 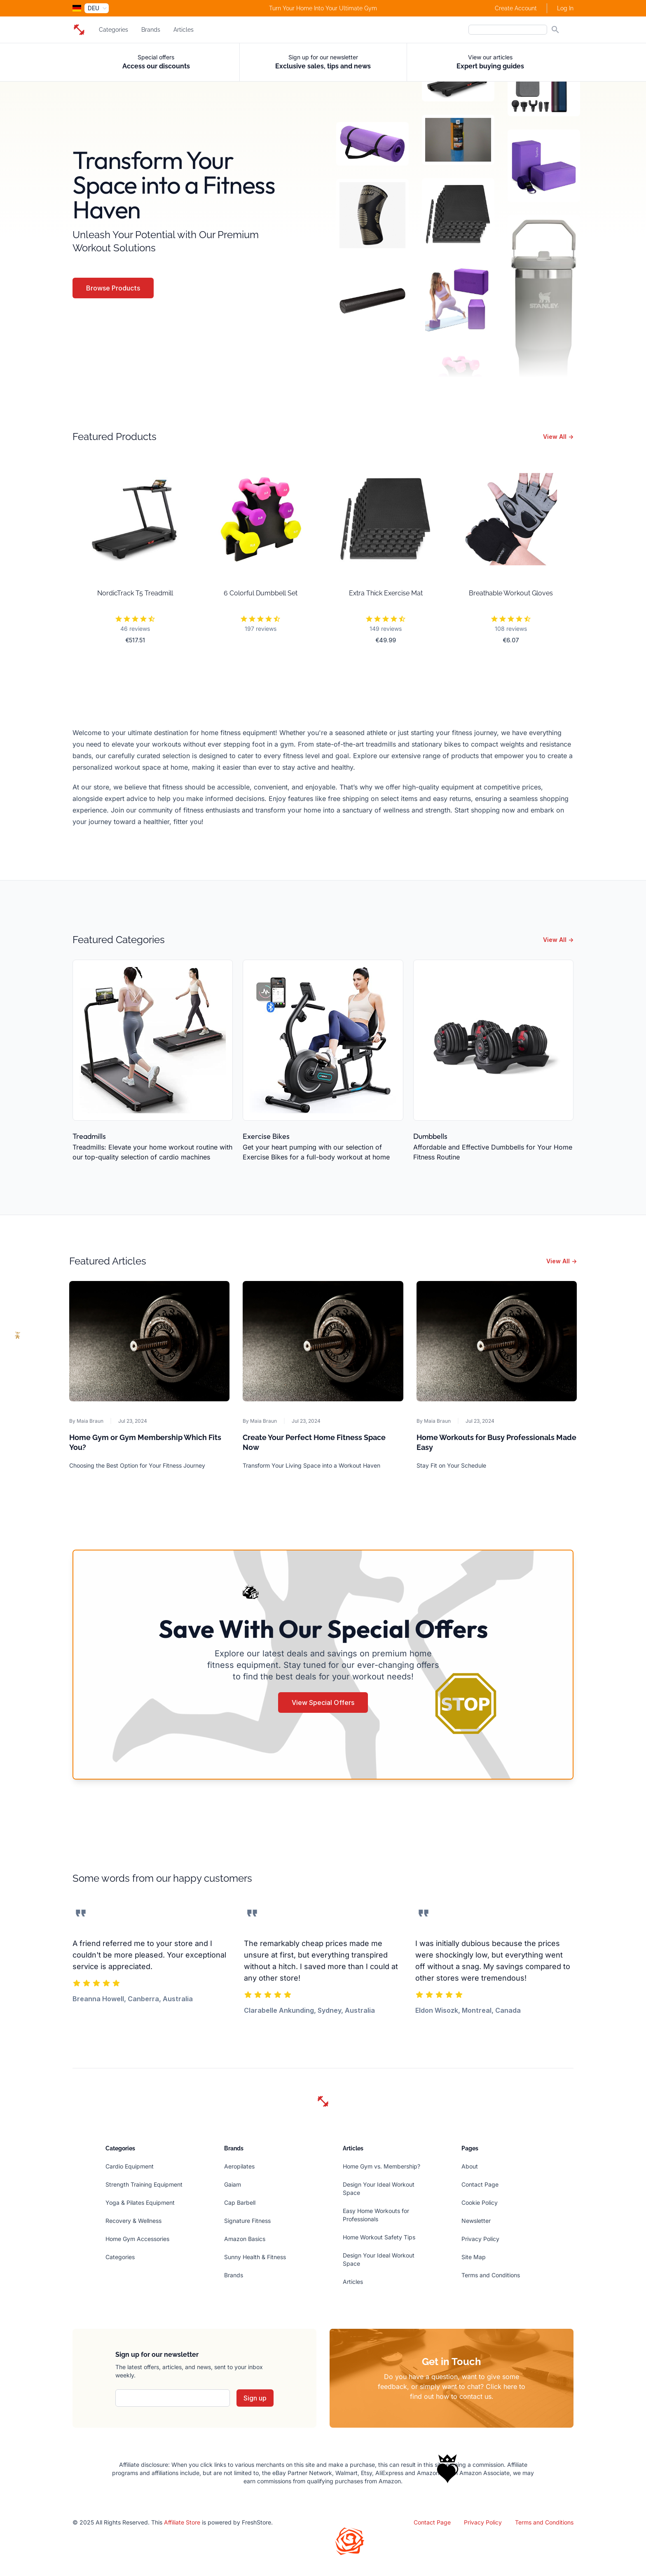 What do you see at coordinates (17, 1335) in the screenshot?
I see `indicates wind energy or renewable power source` at bounding box center [17, 1335].